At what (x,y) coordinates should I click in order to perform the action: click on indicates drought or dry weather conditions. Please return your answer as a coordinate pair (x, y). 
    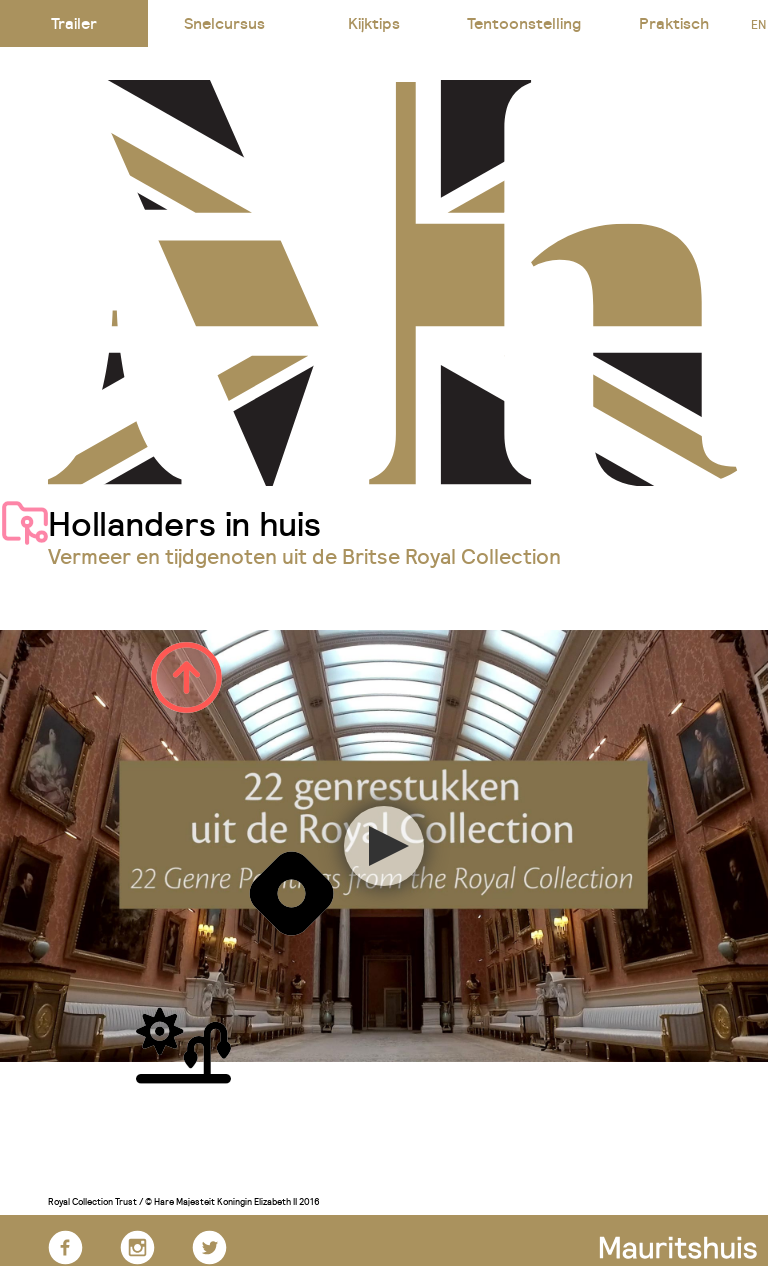
    Looking at the image, I should click on (183, 1045).